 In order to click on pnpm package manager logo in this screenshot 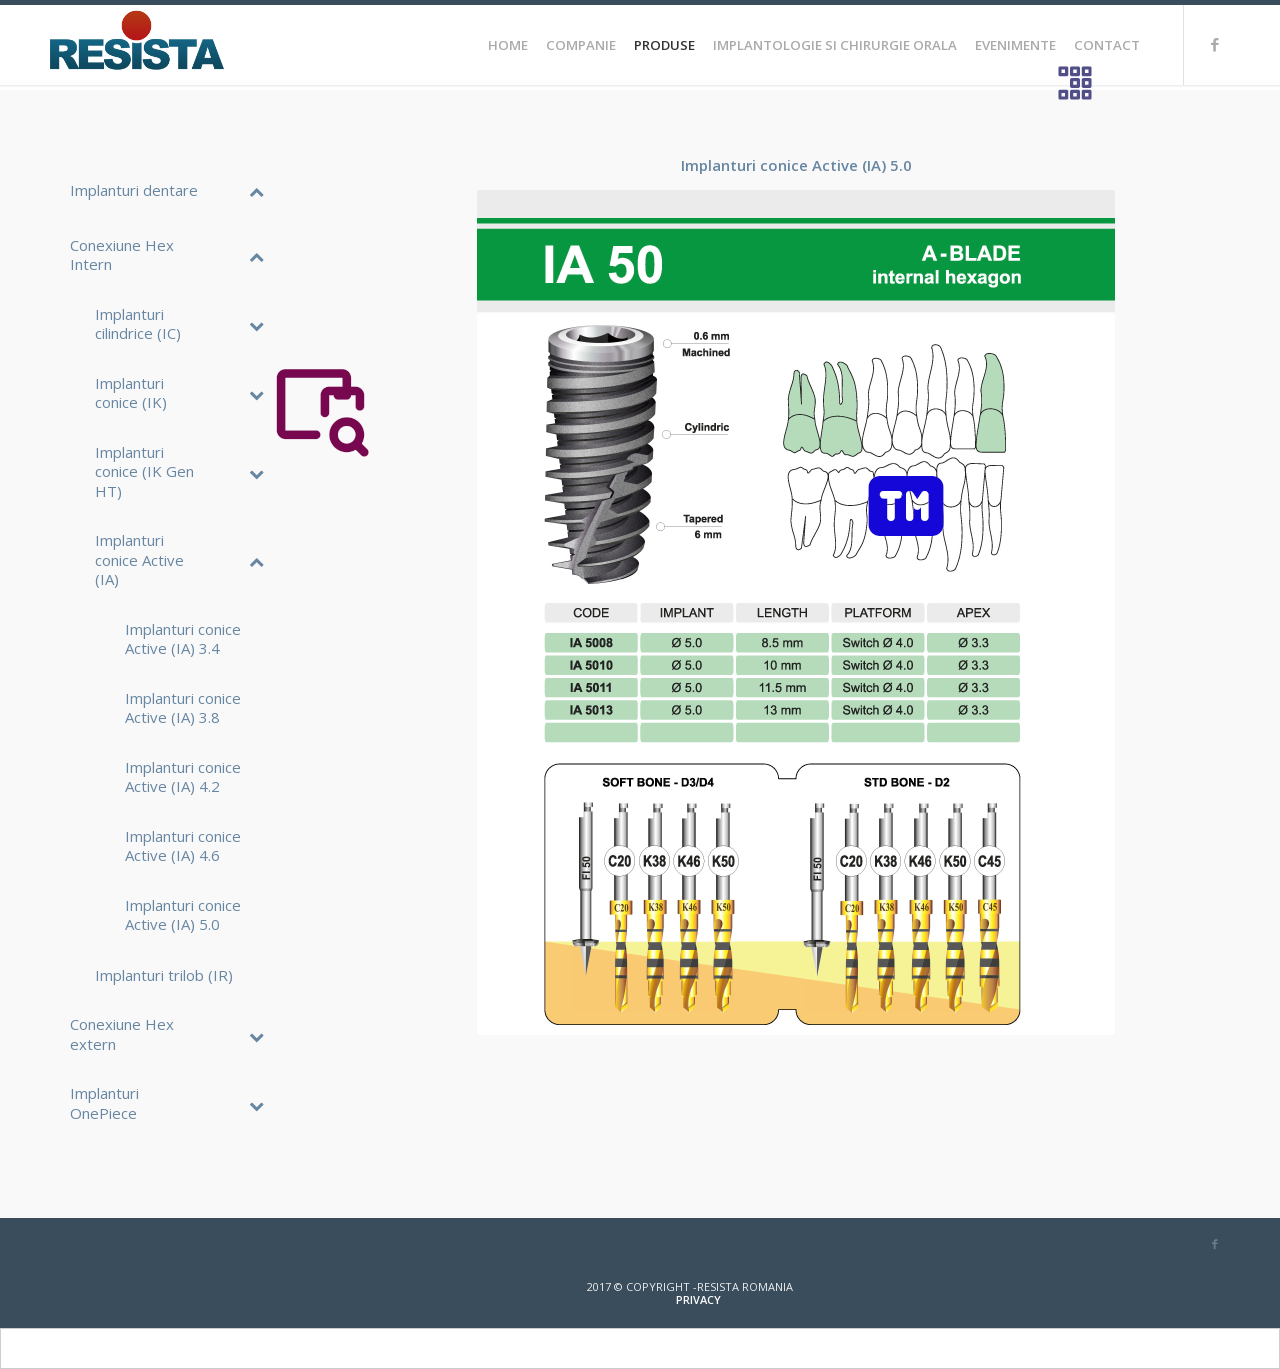, I will do `click(1075, 83)`.